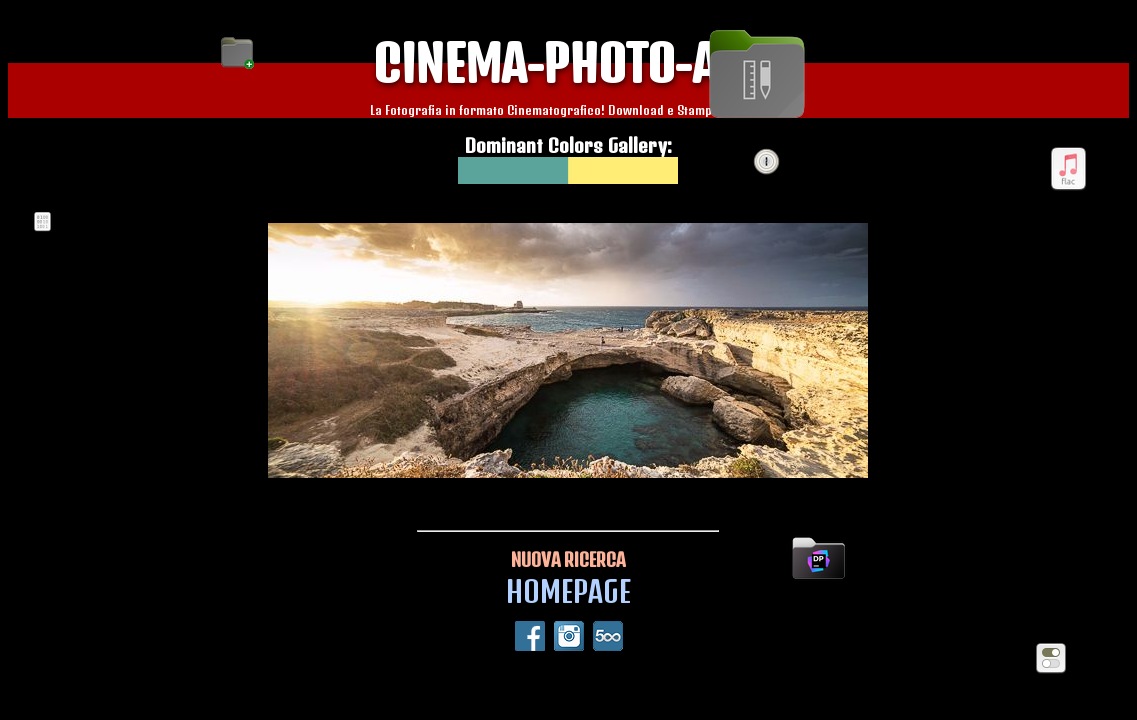 This screenshot has height=720, width=1137. What do you see at coordinates (237, 52) in the screenshot?
I see `create a new folder` at bounding box center [237, 52].